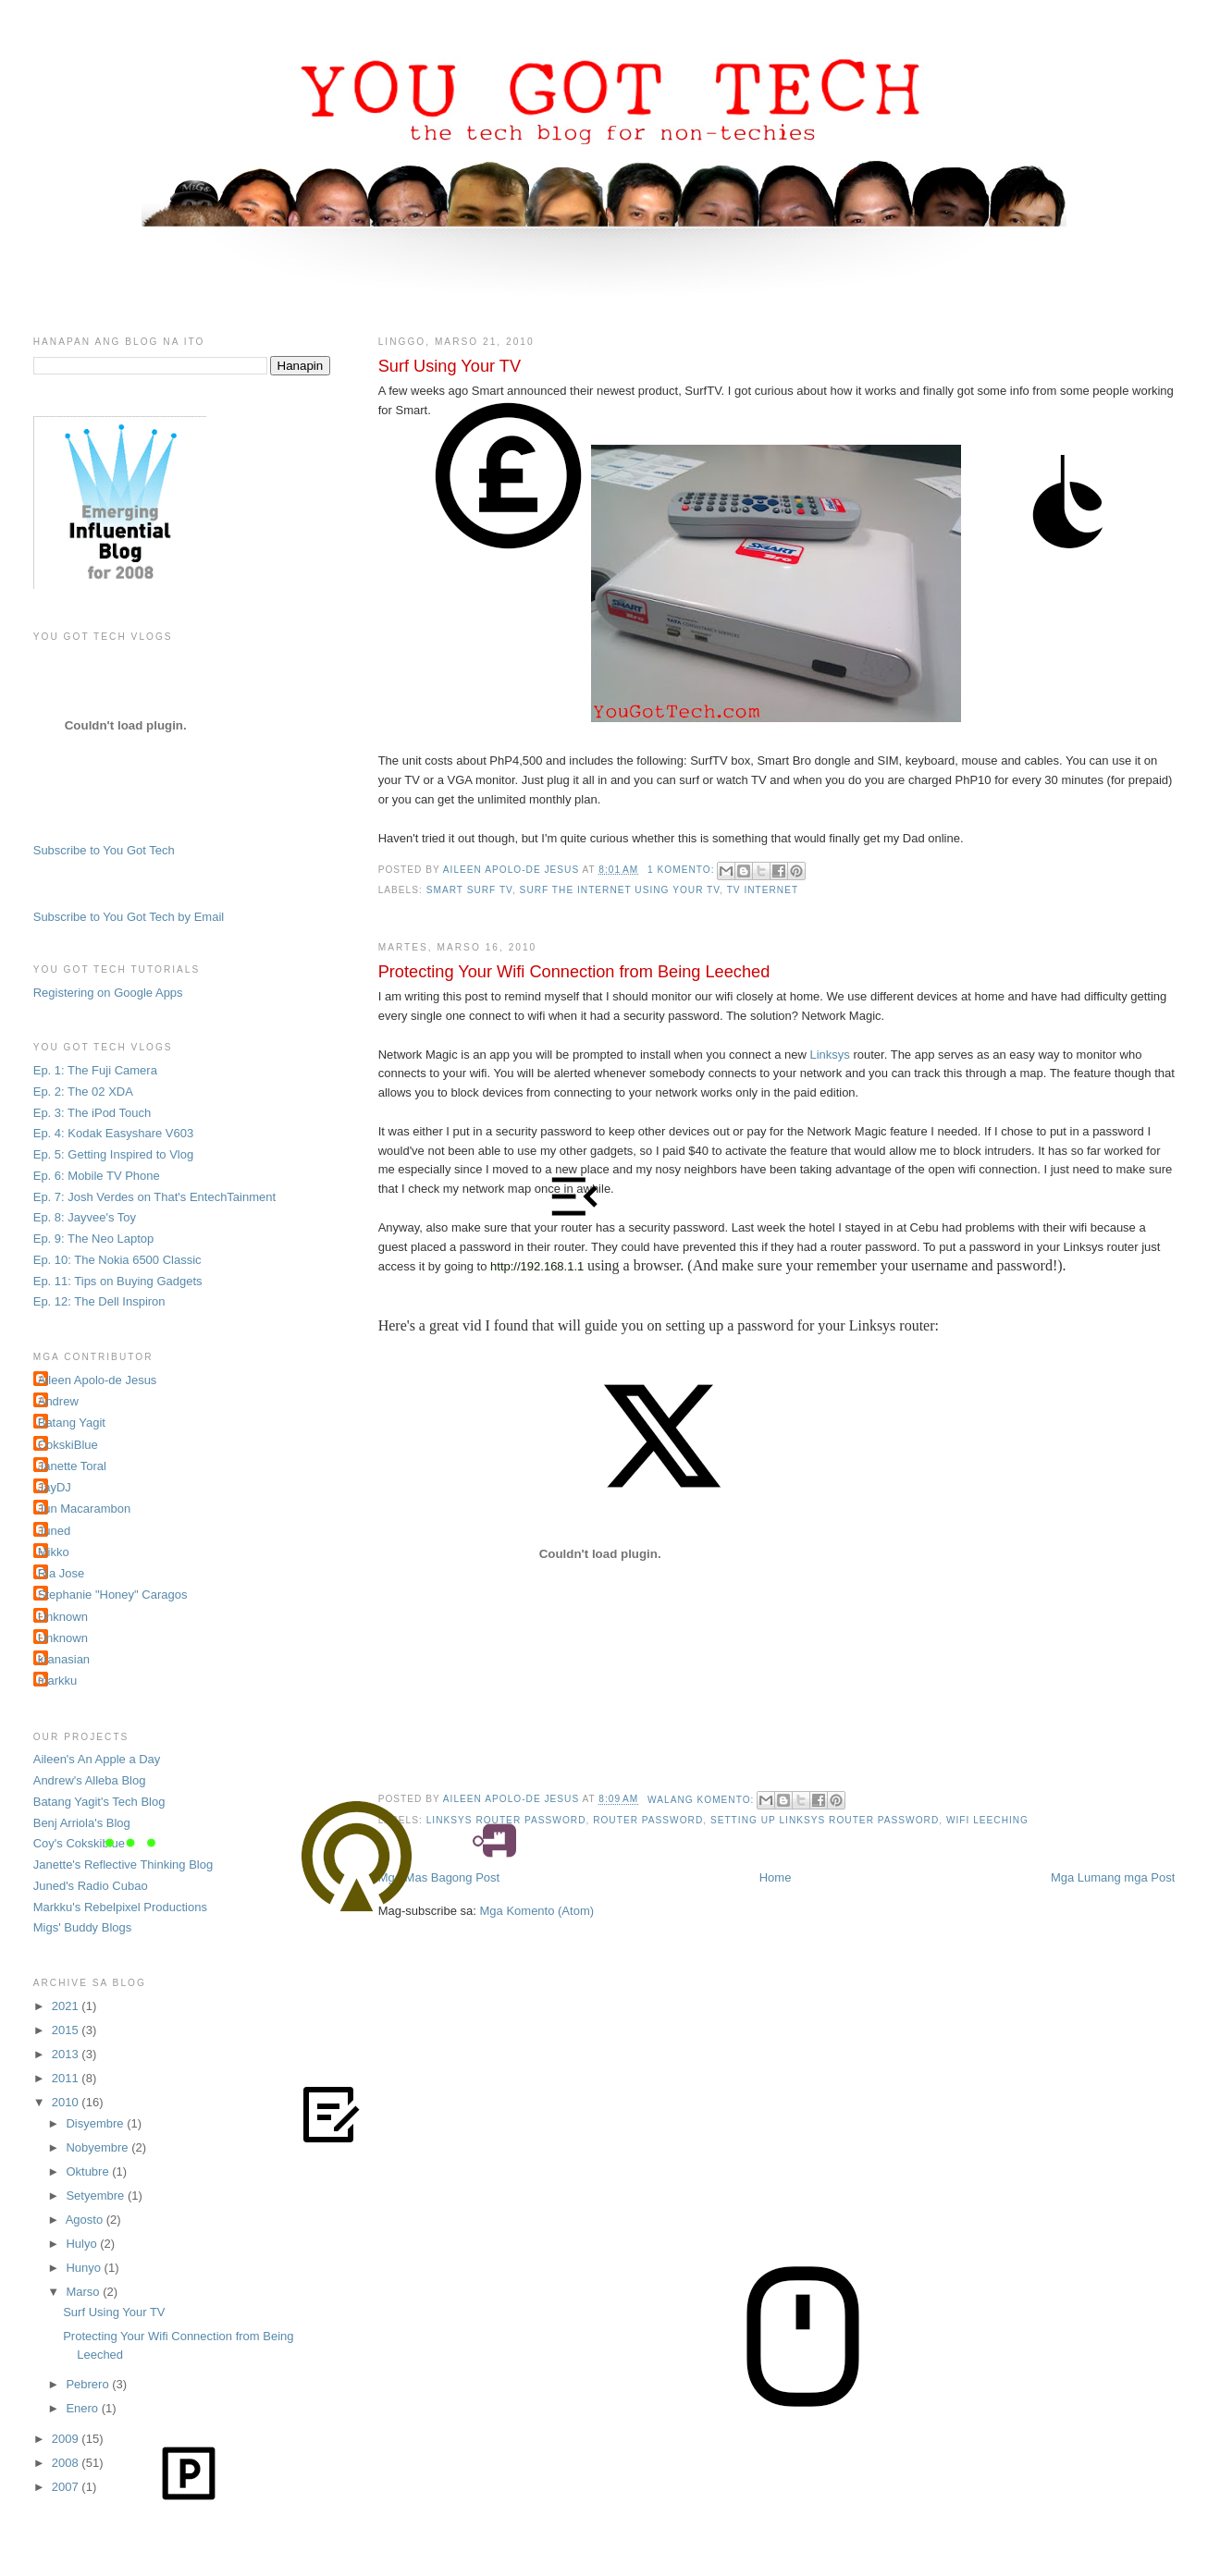 The width and height of the screenshot is (1208, 2576). What do you see at coordinates (356, 1856) in the screenshot?
I see `enable GPS or location tracking` at bounding box center [356, 1856].